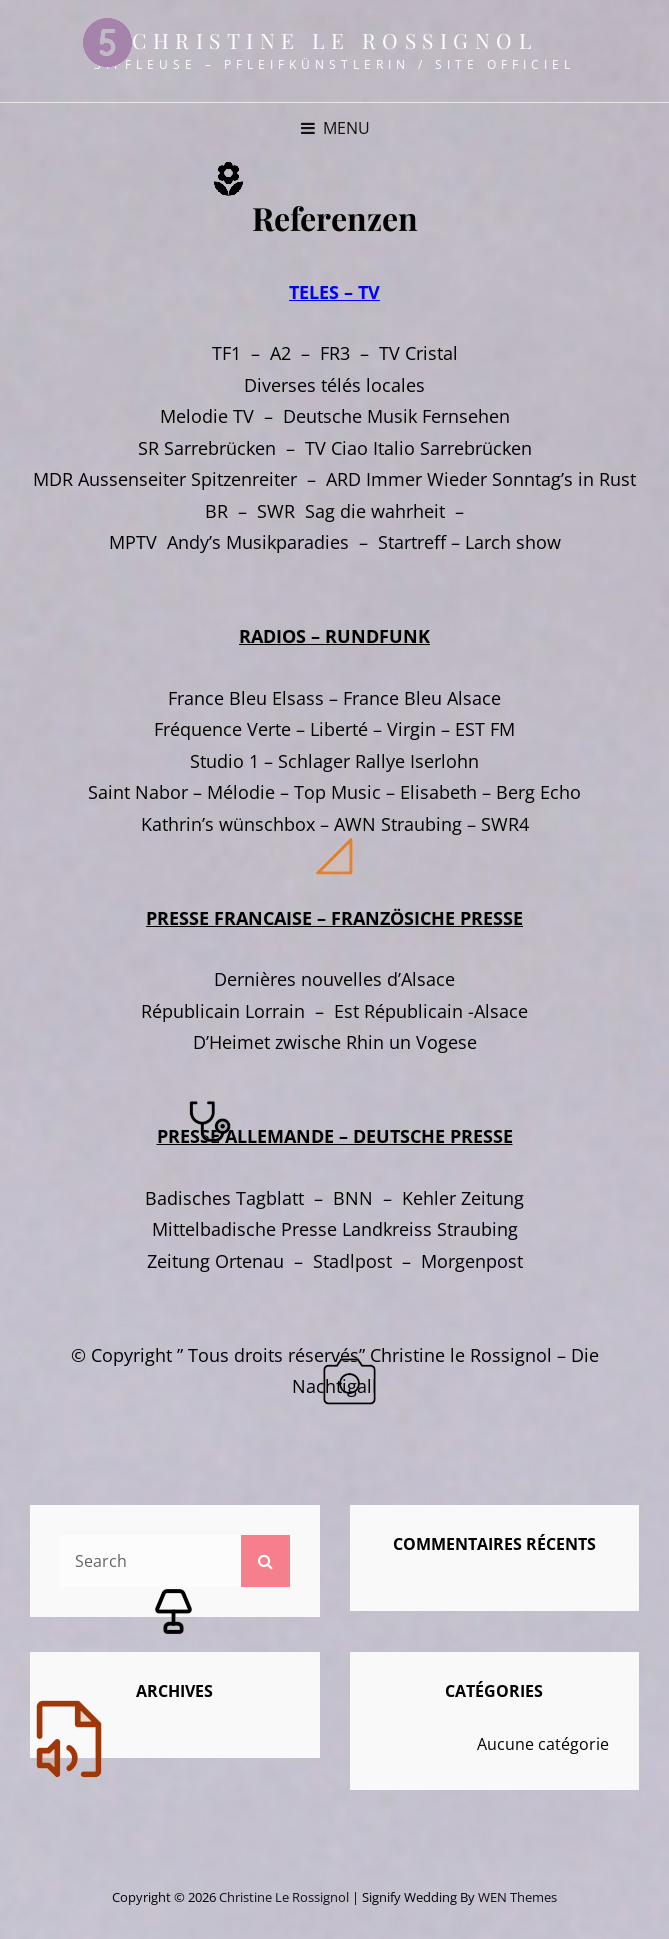 This screenshot has height=1939, width=669. What do you see at coordinates (69, 1739) in the screenshot?
I see `open an audio file` at bounding box center [69, 1739].